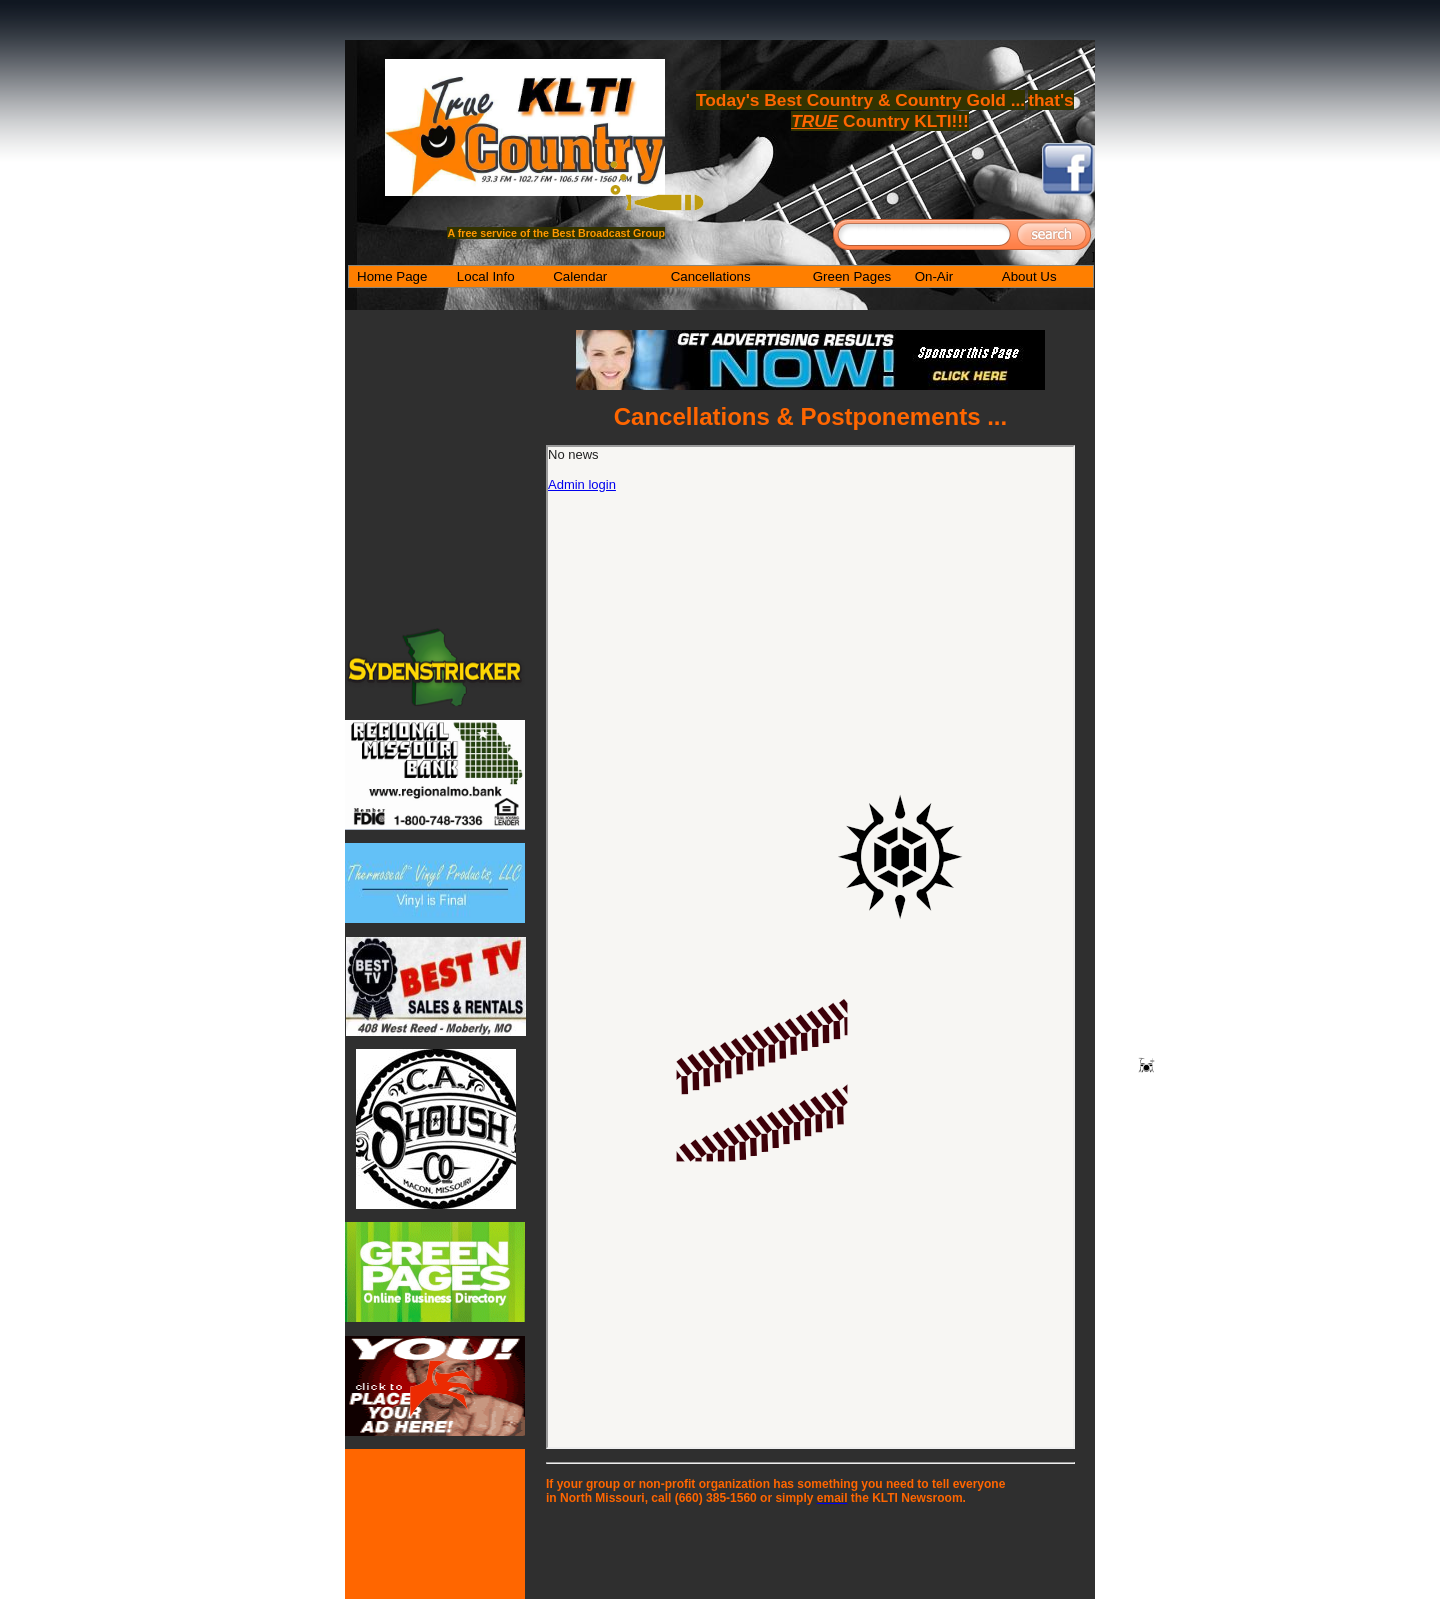 The height and width of the screenshot is (1619, 1440). I want to click on select evil or dark faction in game, so click(442, 1389).